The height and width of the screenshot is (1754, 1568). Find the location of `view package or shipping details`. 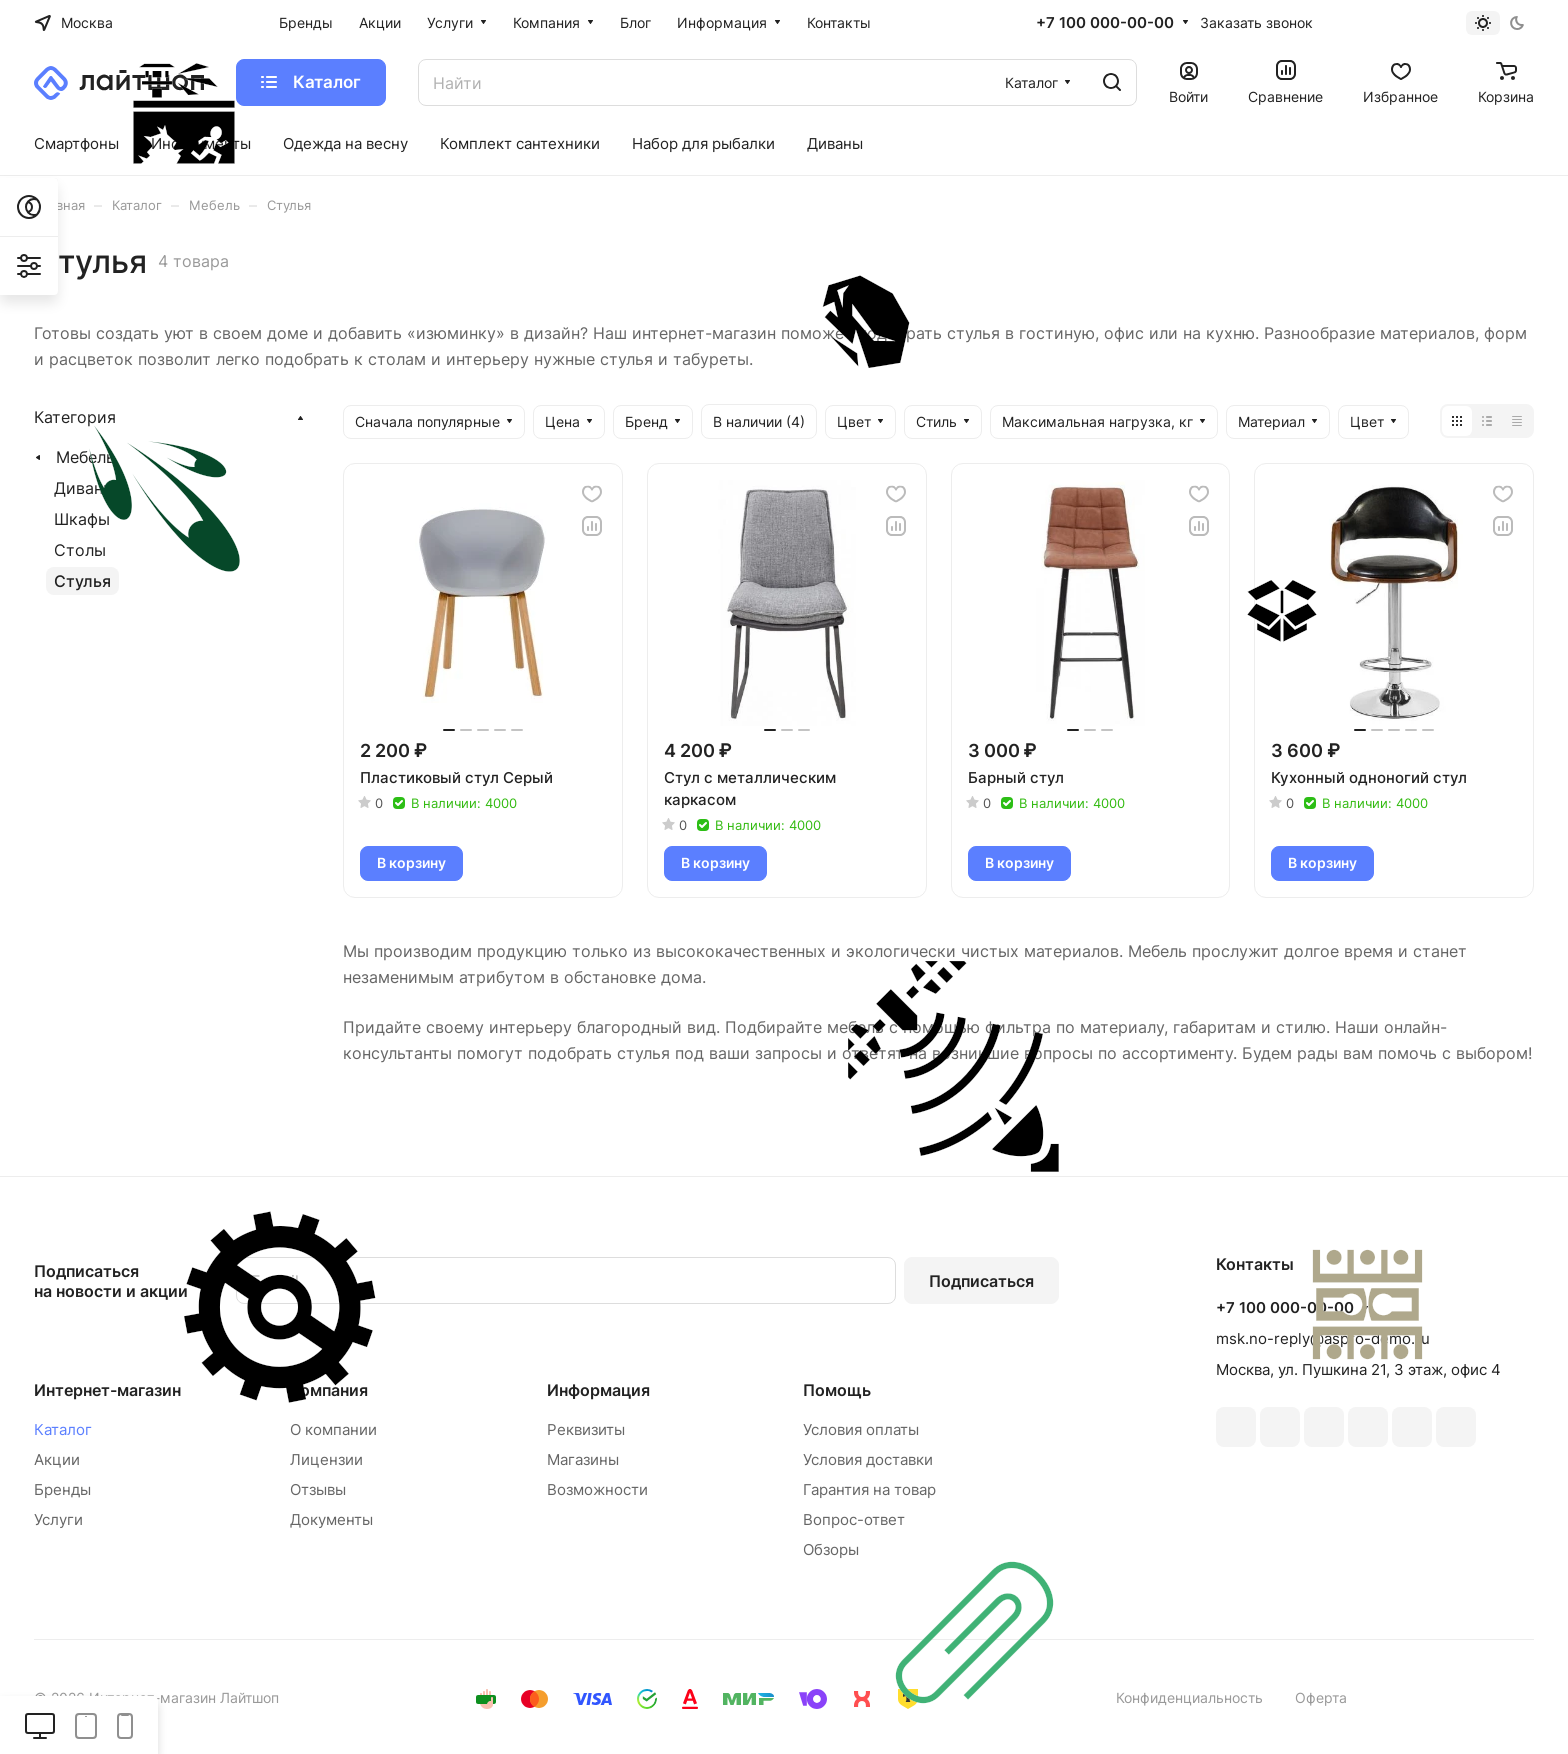

view package or shipping details is located at coordinates (1282, 611).